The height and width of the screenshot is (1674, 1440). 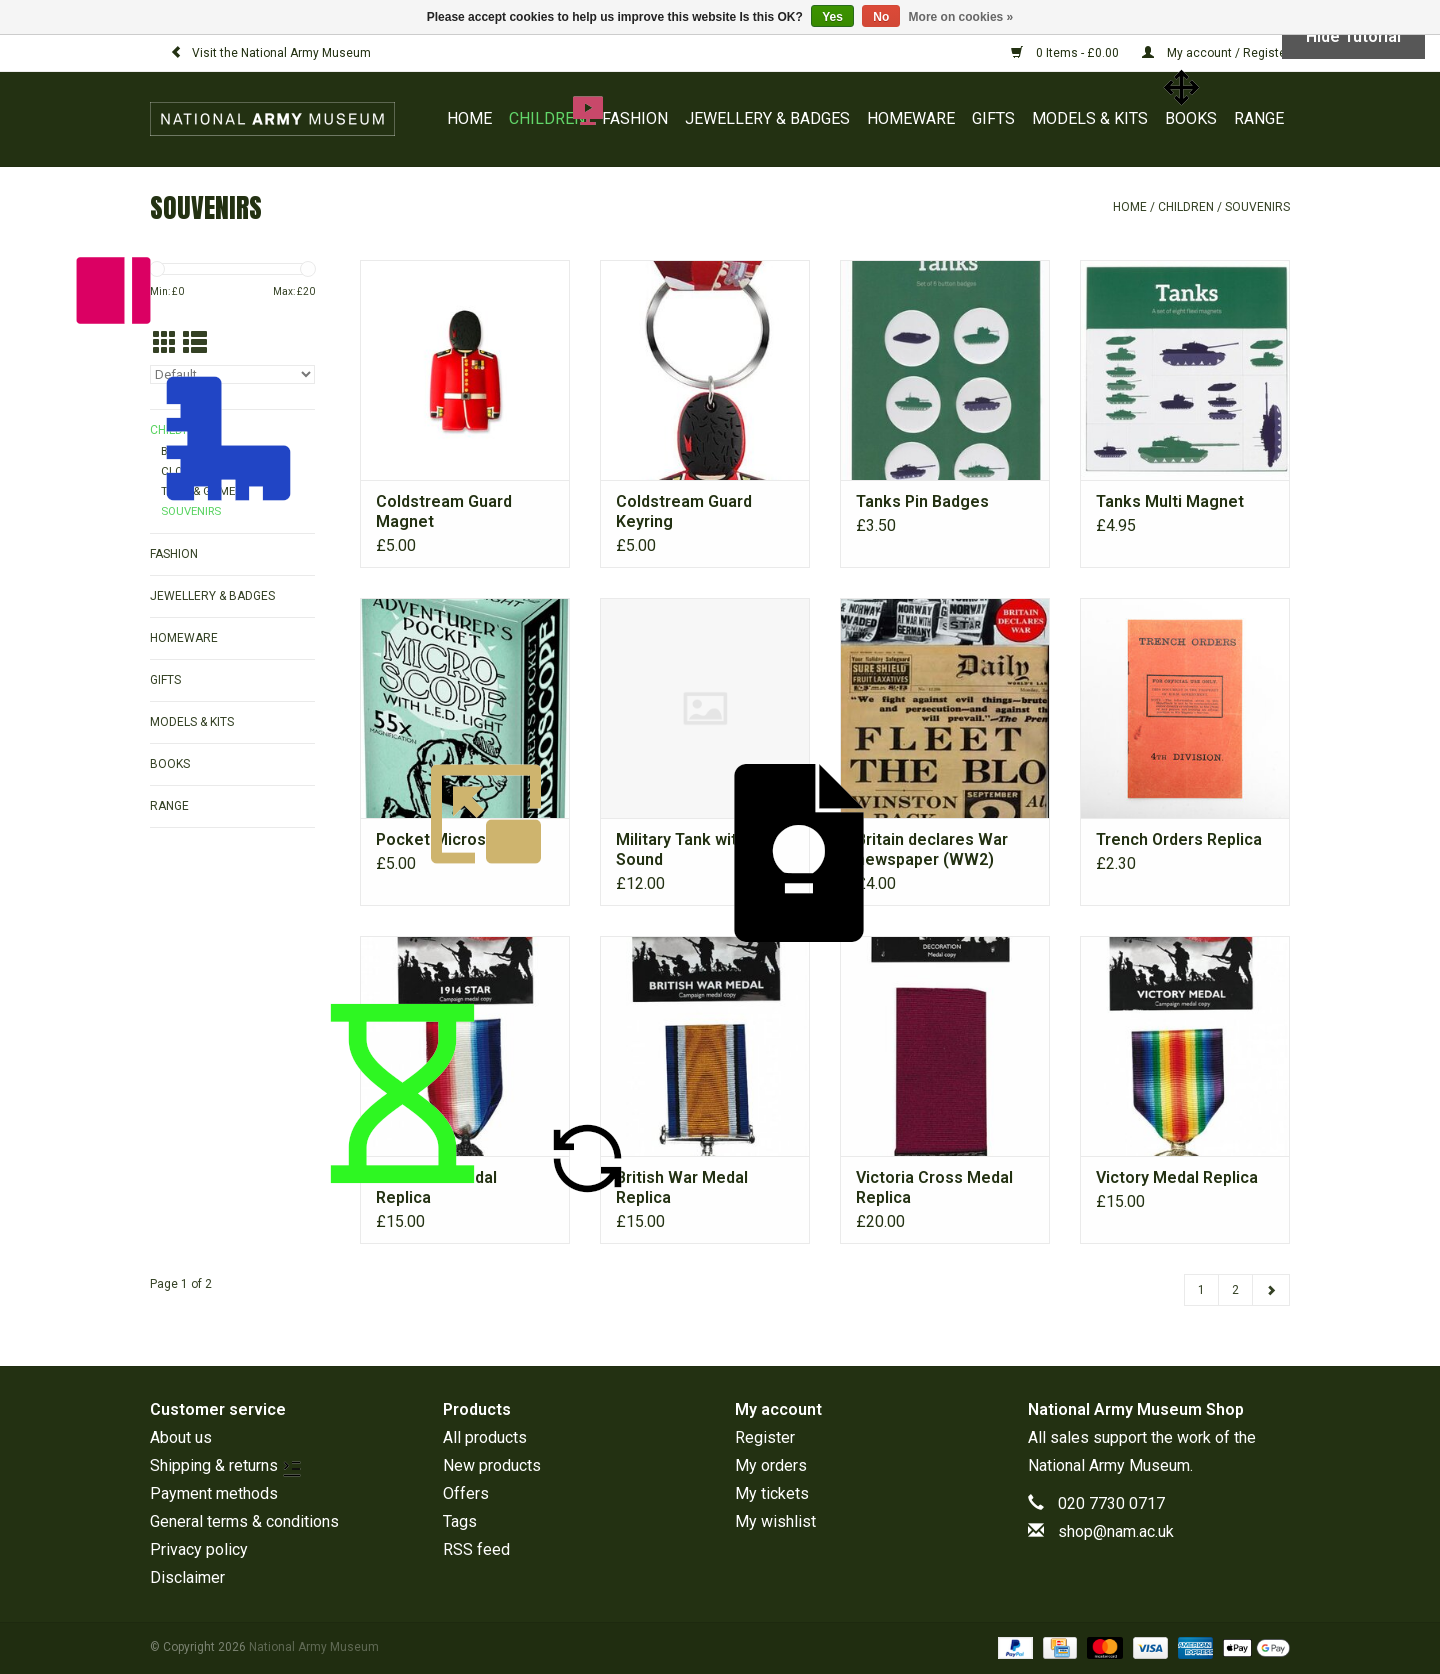 I want to click on undo or revert to previous state, so click(x=587, y=1158).